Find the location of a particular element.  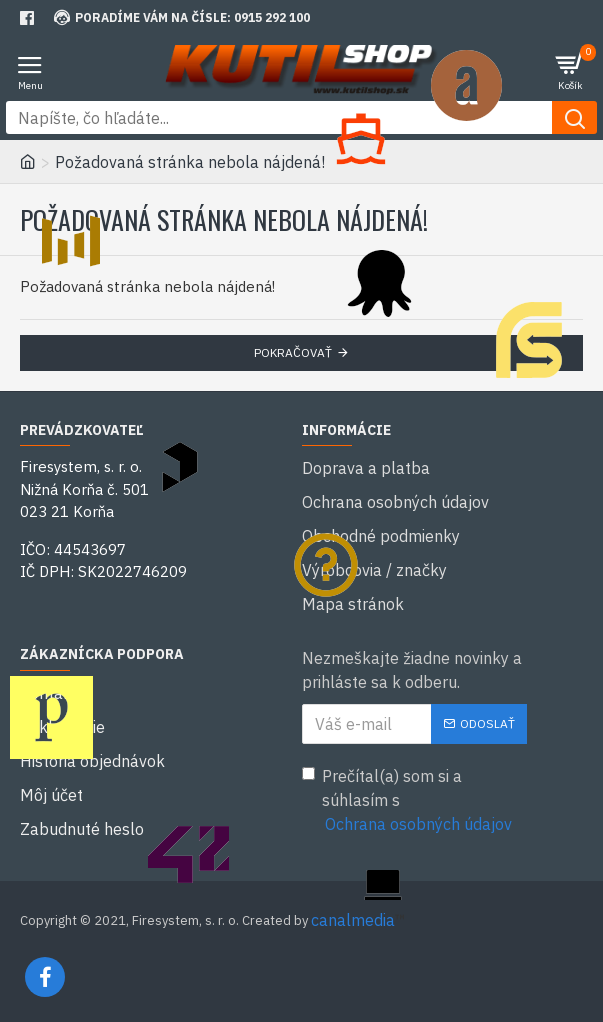

select ship or boat transportation is located at coordinates (361, 140).